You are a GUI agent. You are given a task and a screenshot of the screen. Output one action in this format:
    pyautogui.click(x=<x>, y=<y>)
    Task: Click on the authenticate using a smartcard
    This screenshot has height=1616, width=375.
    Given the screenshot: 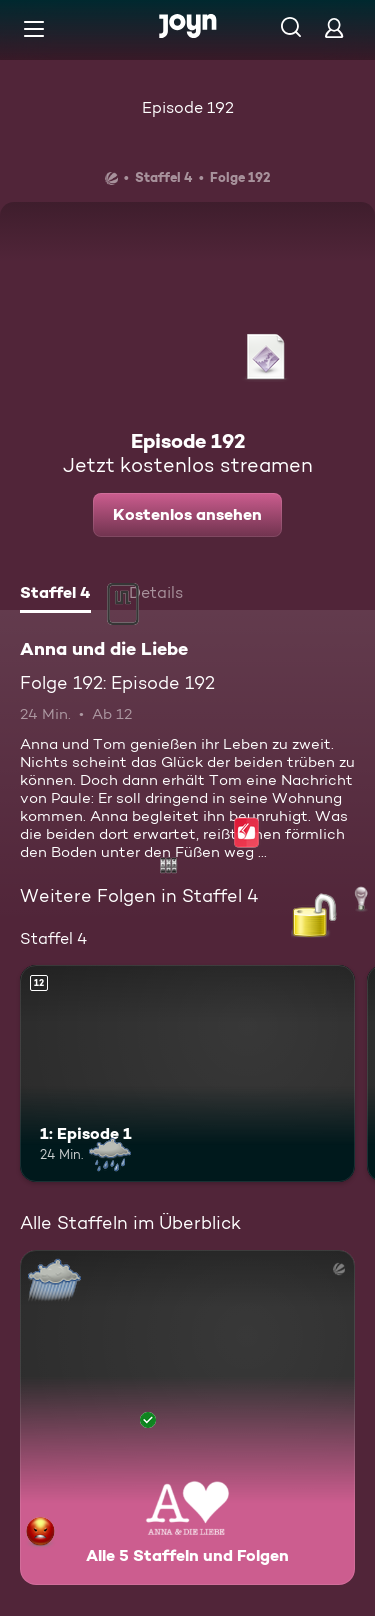 What is the action you would take?
    pyautogui.click(x=123, y=604)
    